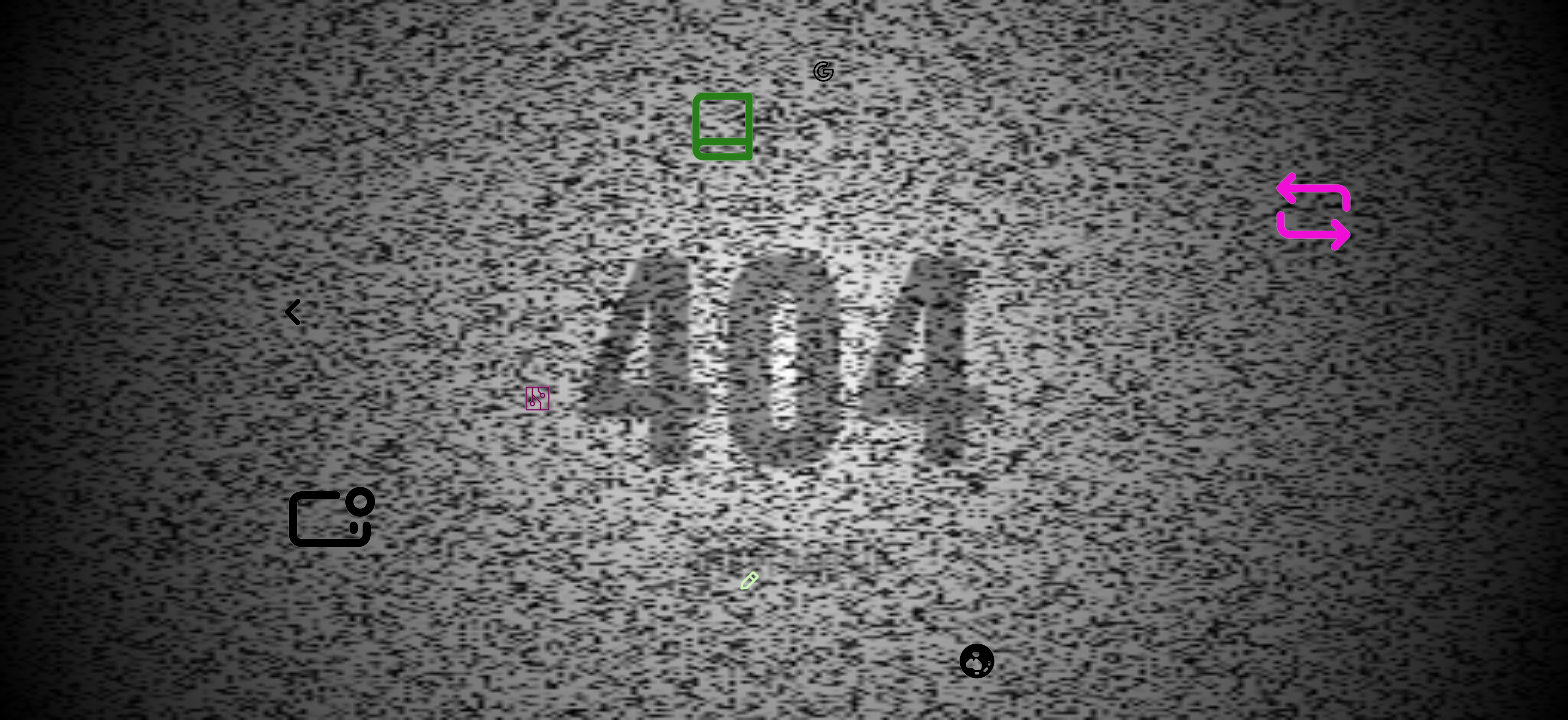 The width and height of the screenshot is (1568, 720). I want to click on access hardware or circuit settings, so click(537, 398).